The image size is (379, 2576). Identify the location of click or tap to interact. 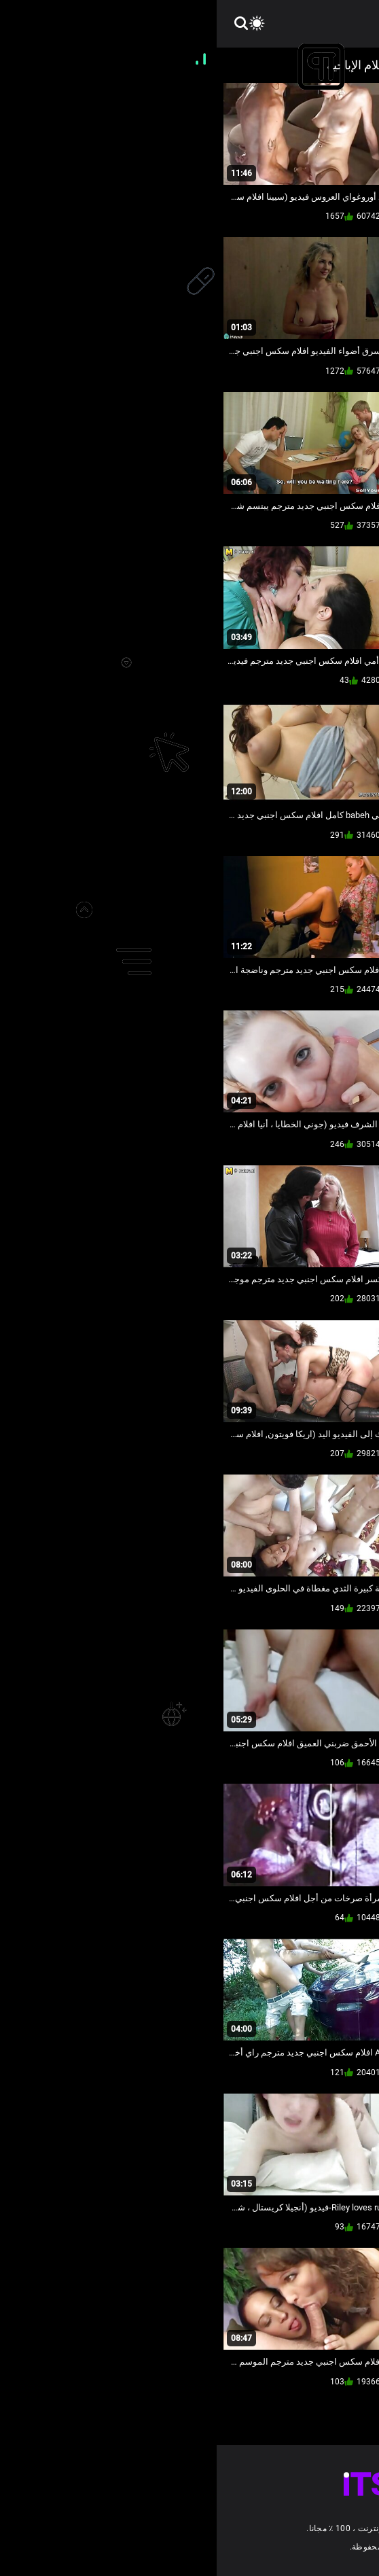
(171, 754).